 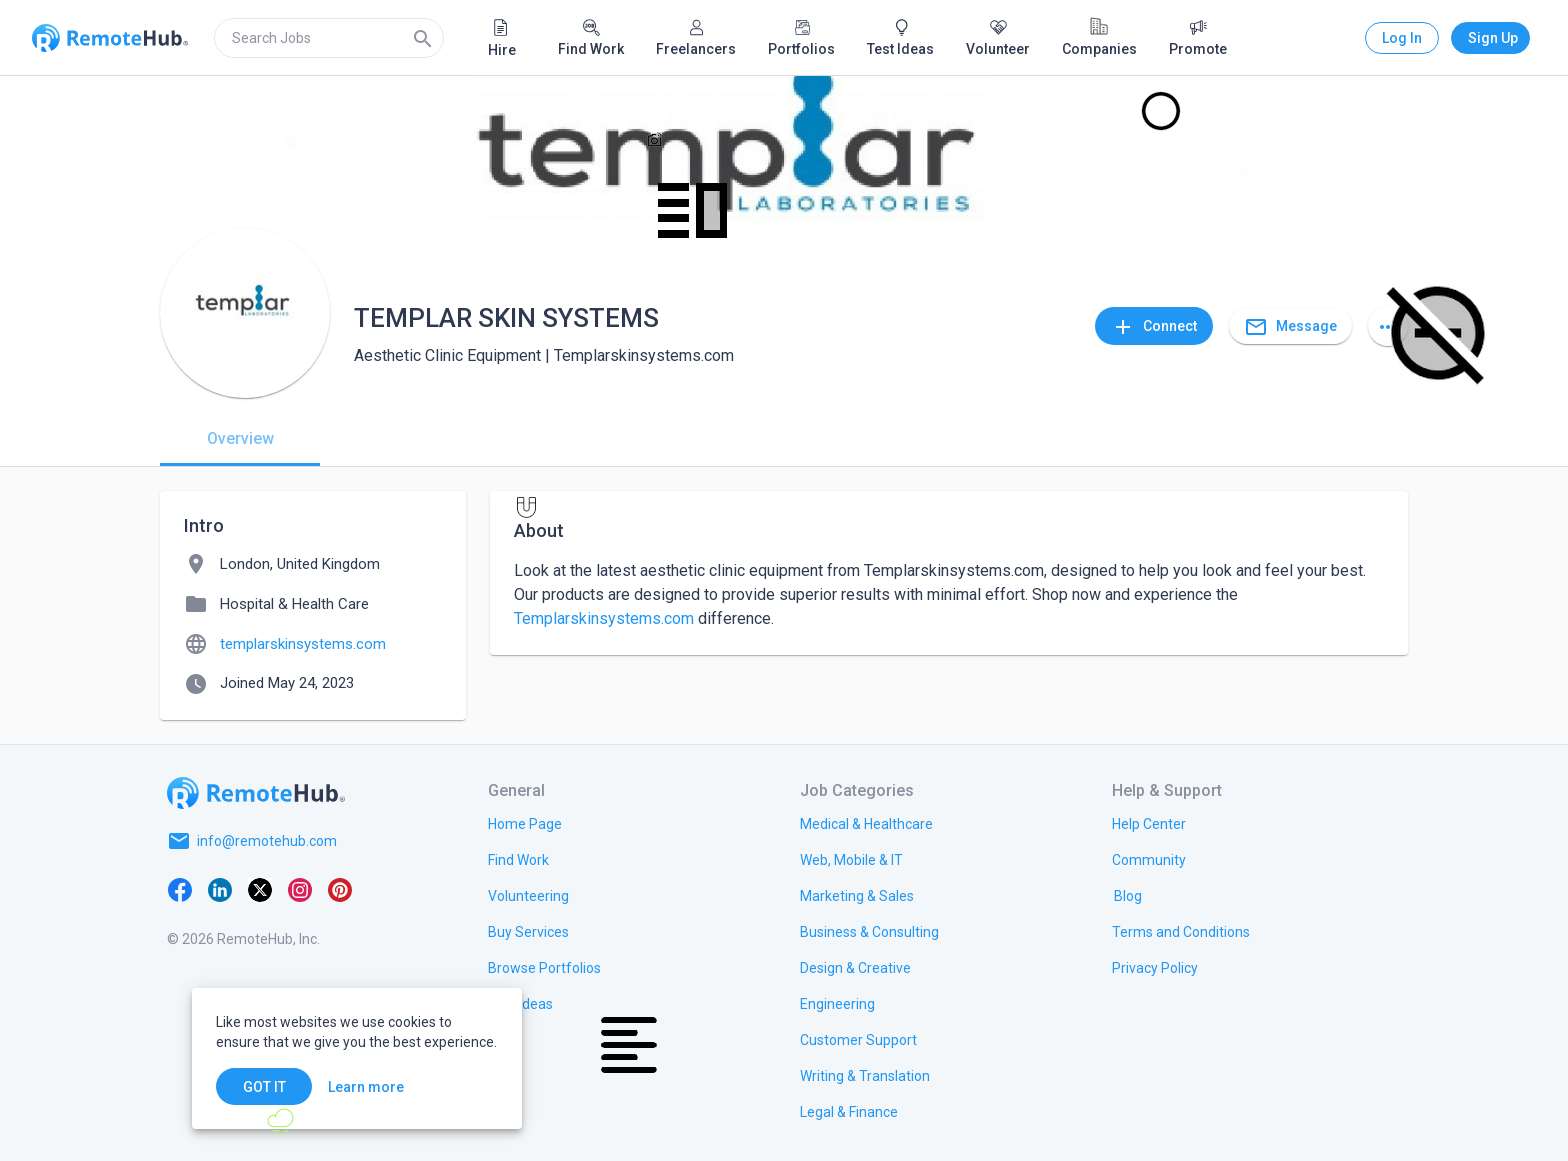 What do you see at coordinates (280, 1121) in the screenshot?
I see `indicates foggy weather conditions` at bounding box center [280, 1121].